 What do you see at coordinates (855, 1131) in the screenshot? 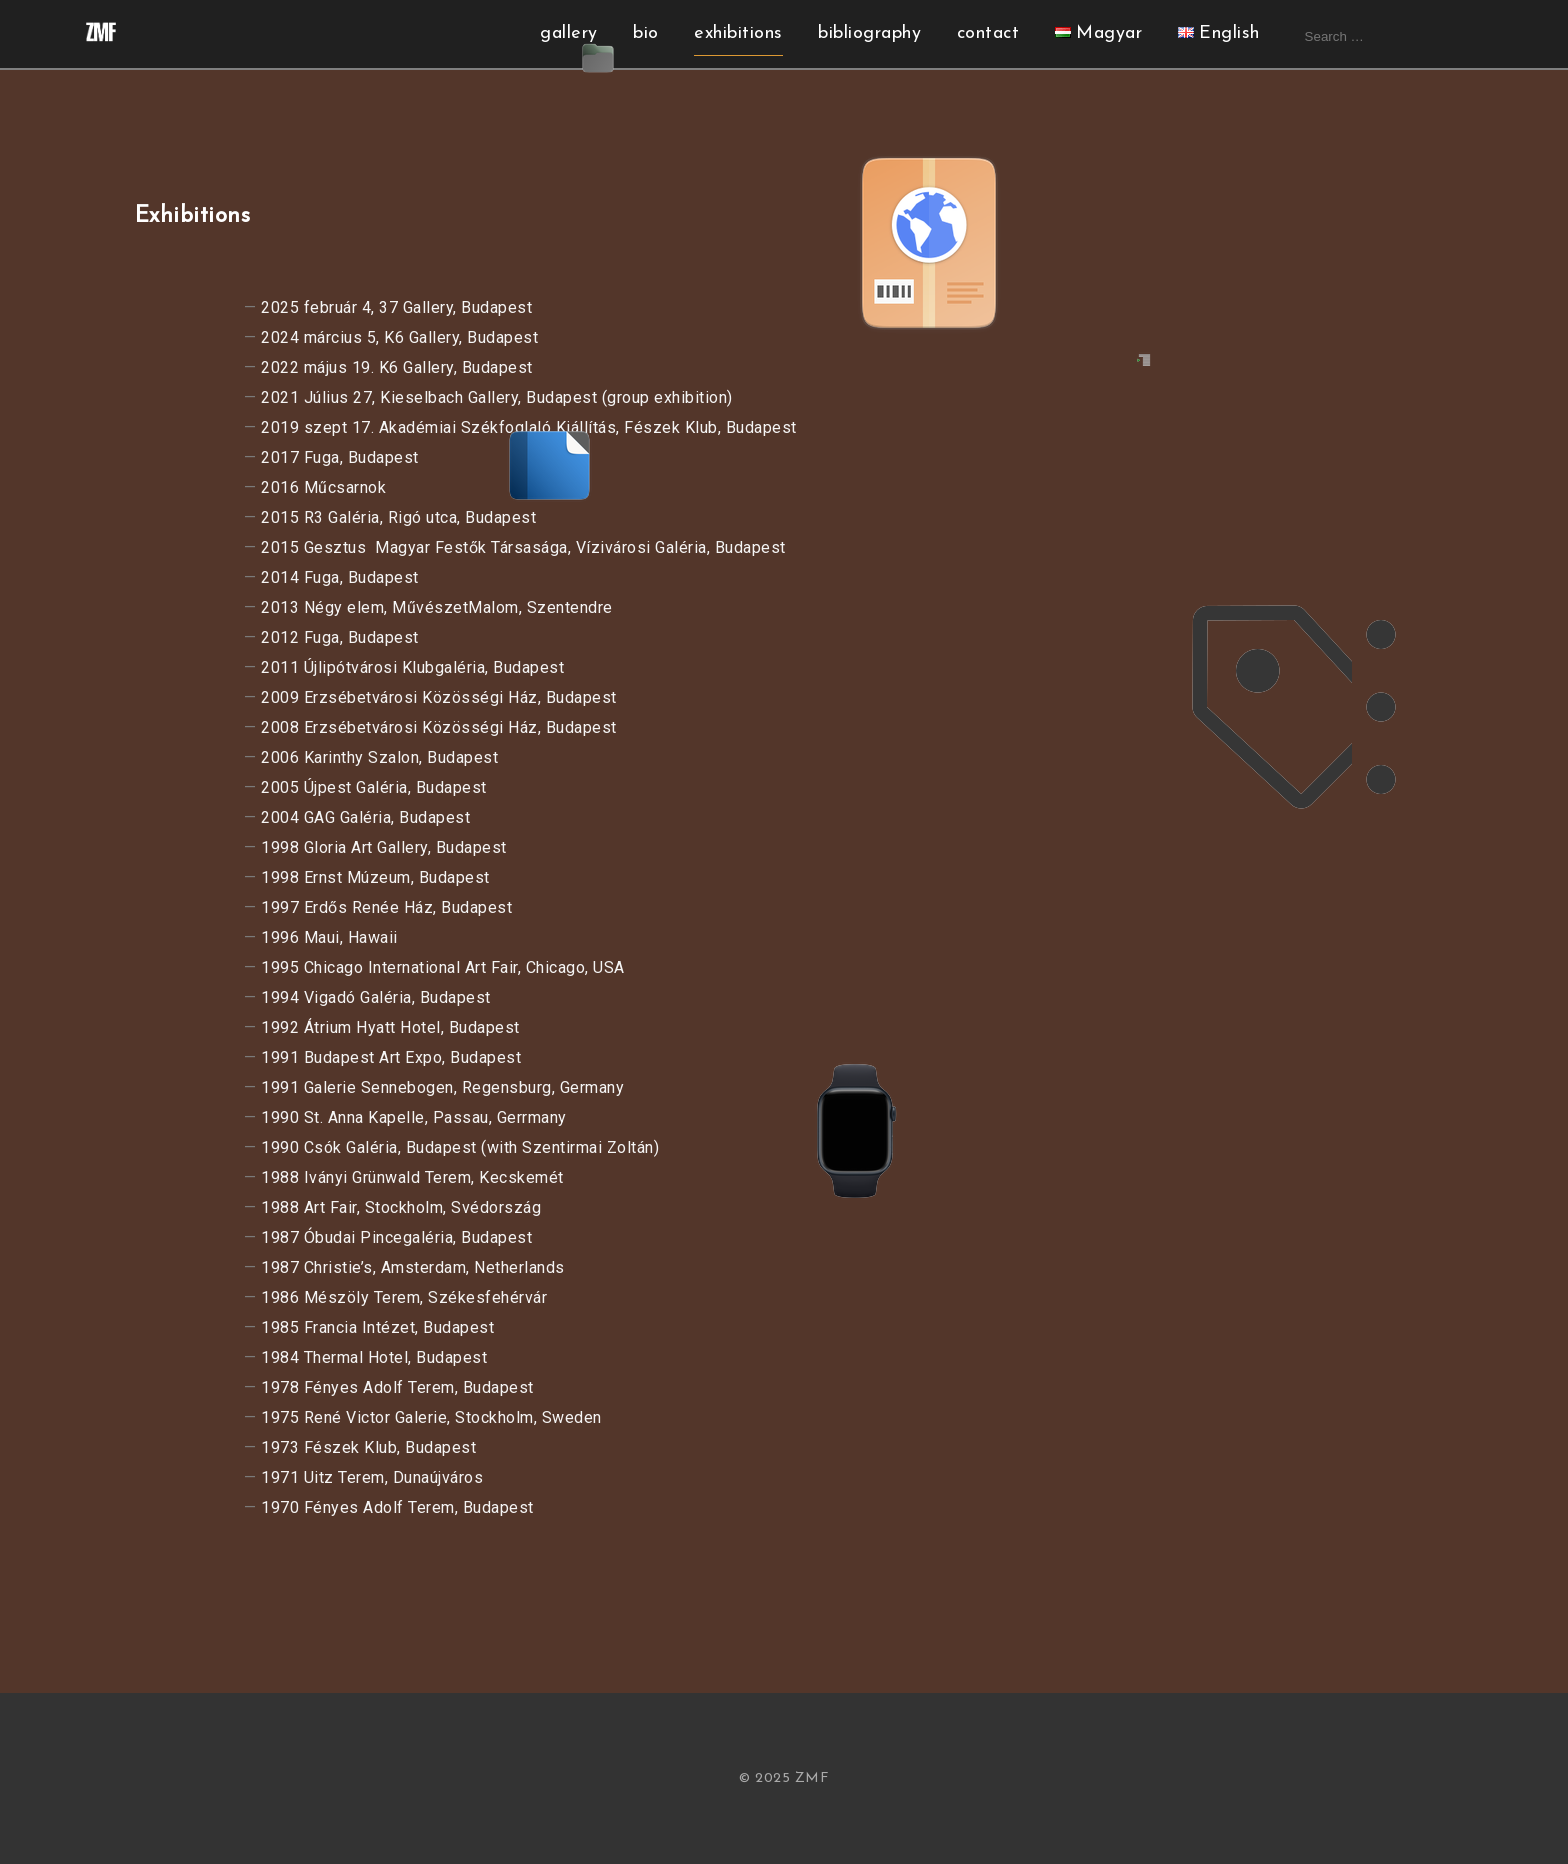
I see `apple watch se (2nd generation) device icon` at bounding box center [855, 1131].